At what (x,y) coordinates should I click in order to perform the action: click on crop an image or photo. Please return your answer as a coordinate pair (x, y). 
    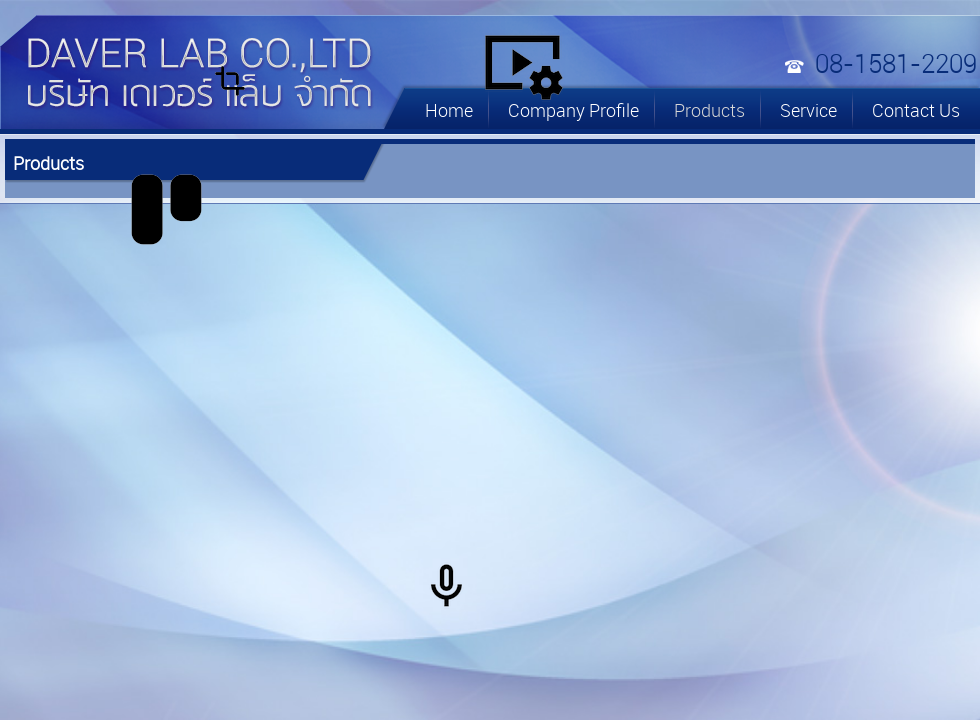
    Looking at the image, I should click on (230, 81).